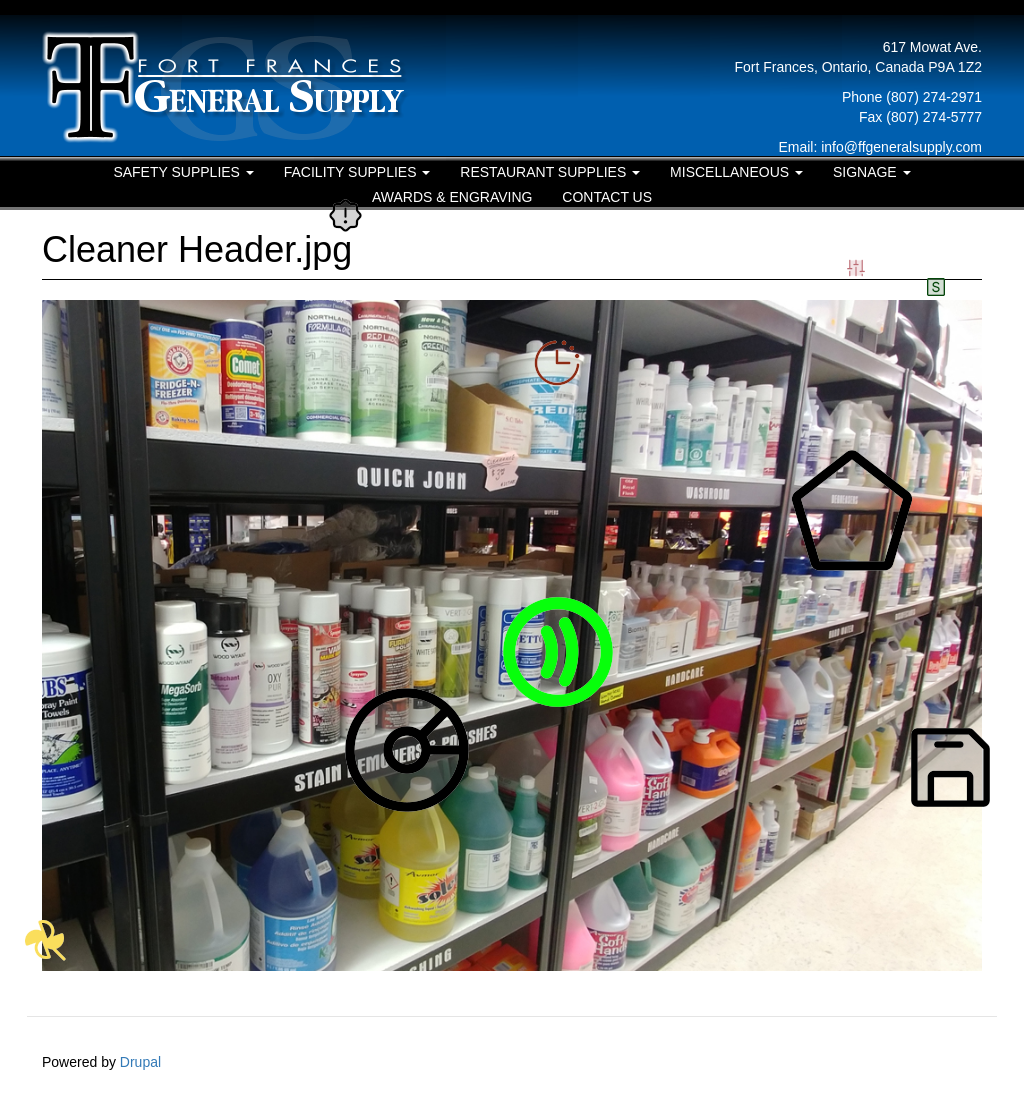 This screenshot has height=1108, width=1024. What do you see at coordinates (345, 215) in the screenshot?
I see `indicates a warning or important notice` at bounding box center [345, 215].